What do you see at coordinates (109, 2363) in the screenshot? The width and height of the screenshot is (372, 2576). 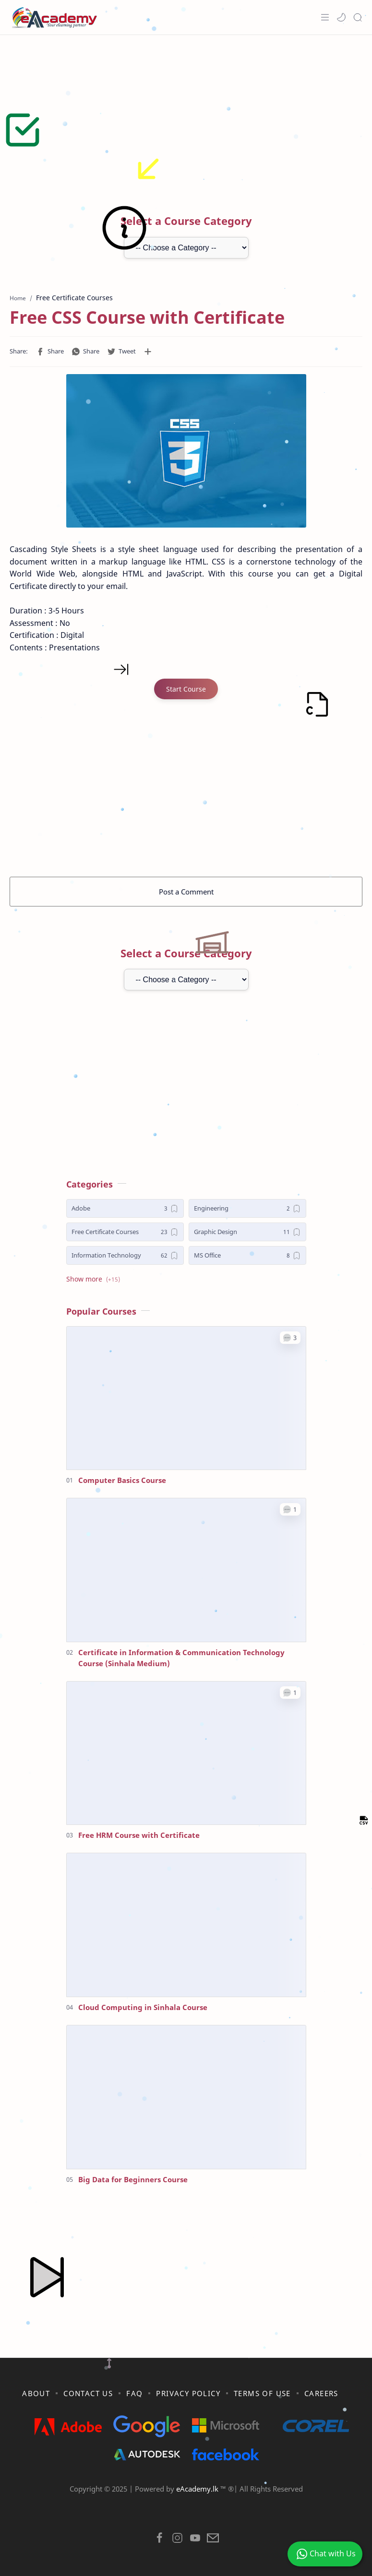 I see `scroll to top of page` at bounding box center [109, 2363].